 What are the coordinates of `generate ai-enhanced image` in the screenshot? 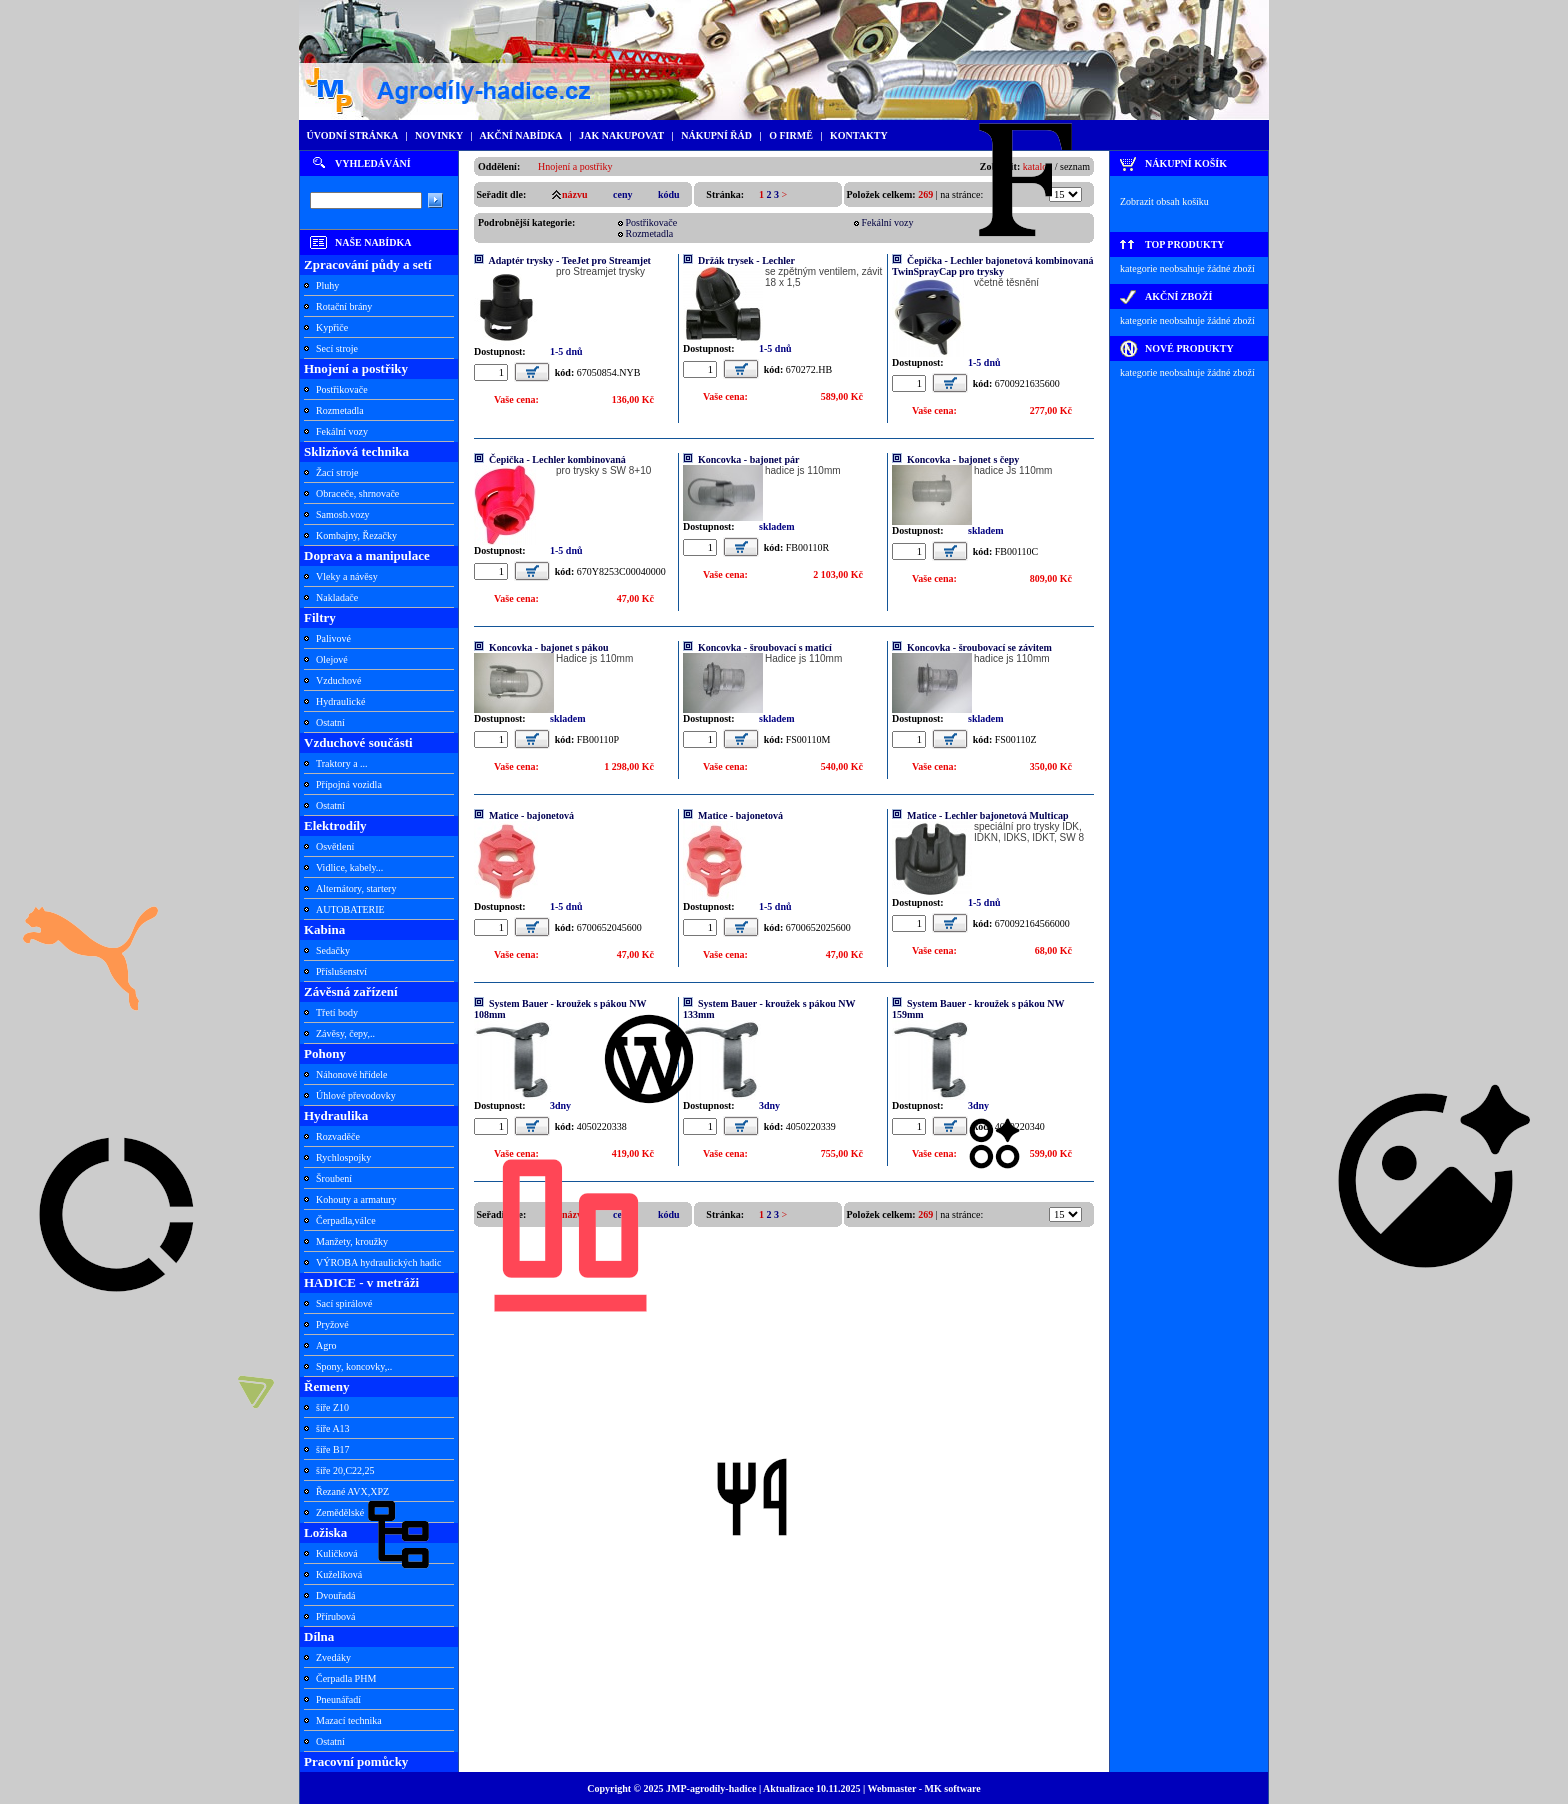 It's located at (1425, 1180).